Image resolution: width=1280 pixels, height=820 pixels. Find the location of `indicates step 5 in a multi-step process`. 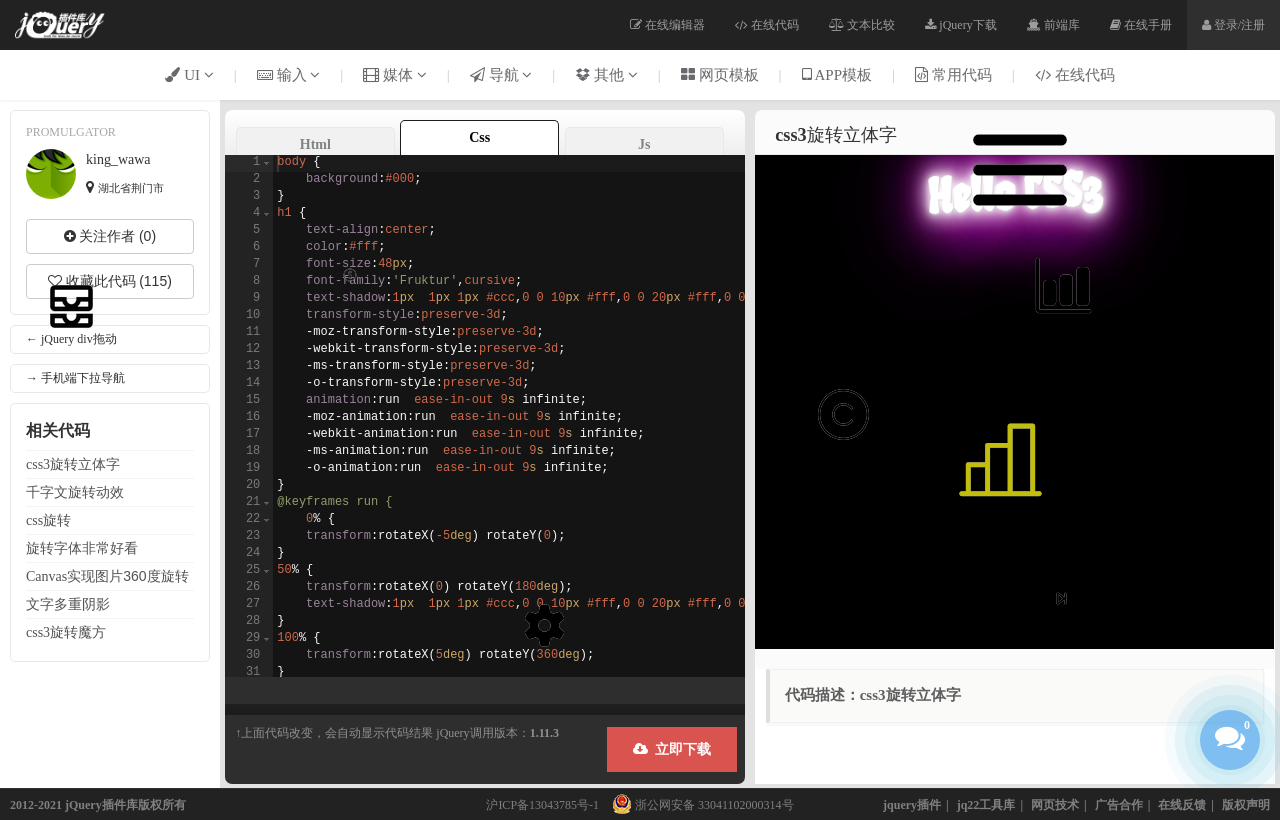

indicates step 5 in a multi-step process is located at coordinates (350, 275).